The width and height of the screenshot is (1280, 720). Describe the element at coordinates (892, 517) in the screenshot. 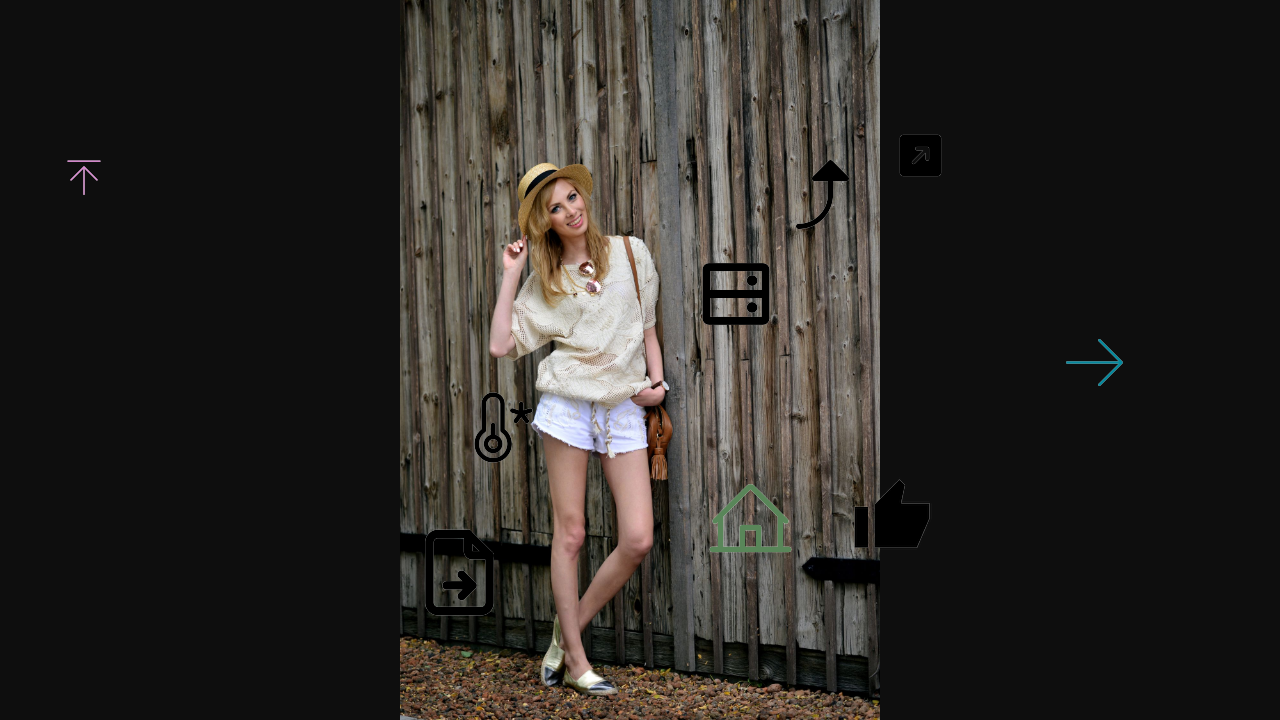

I see `like or upvote content` at that location.